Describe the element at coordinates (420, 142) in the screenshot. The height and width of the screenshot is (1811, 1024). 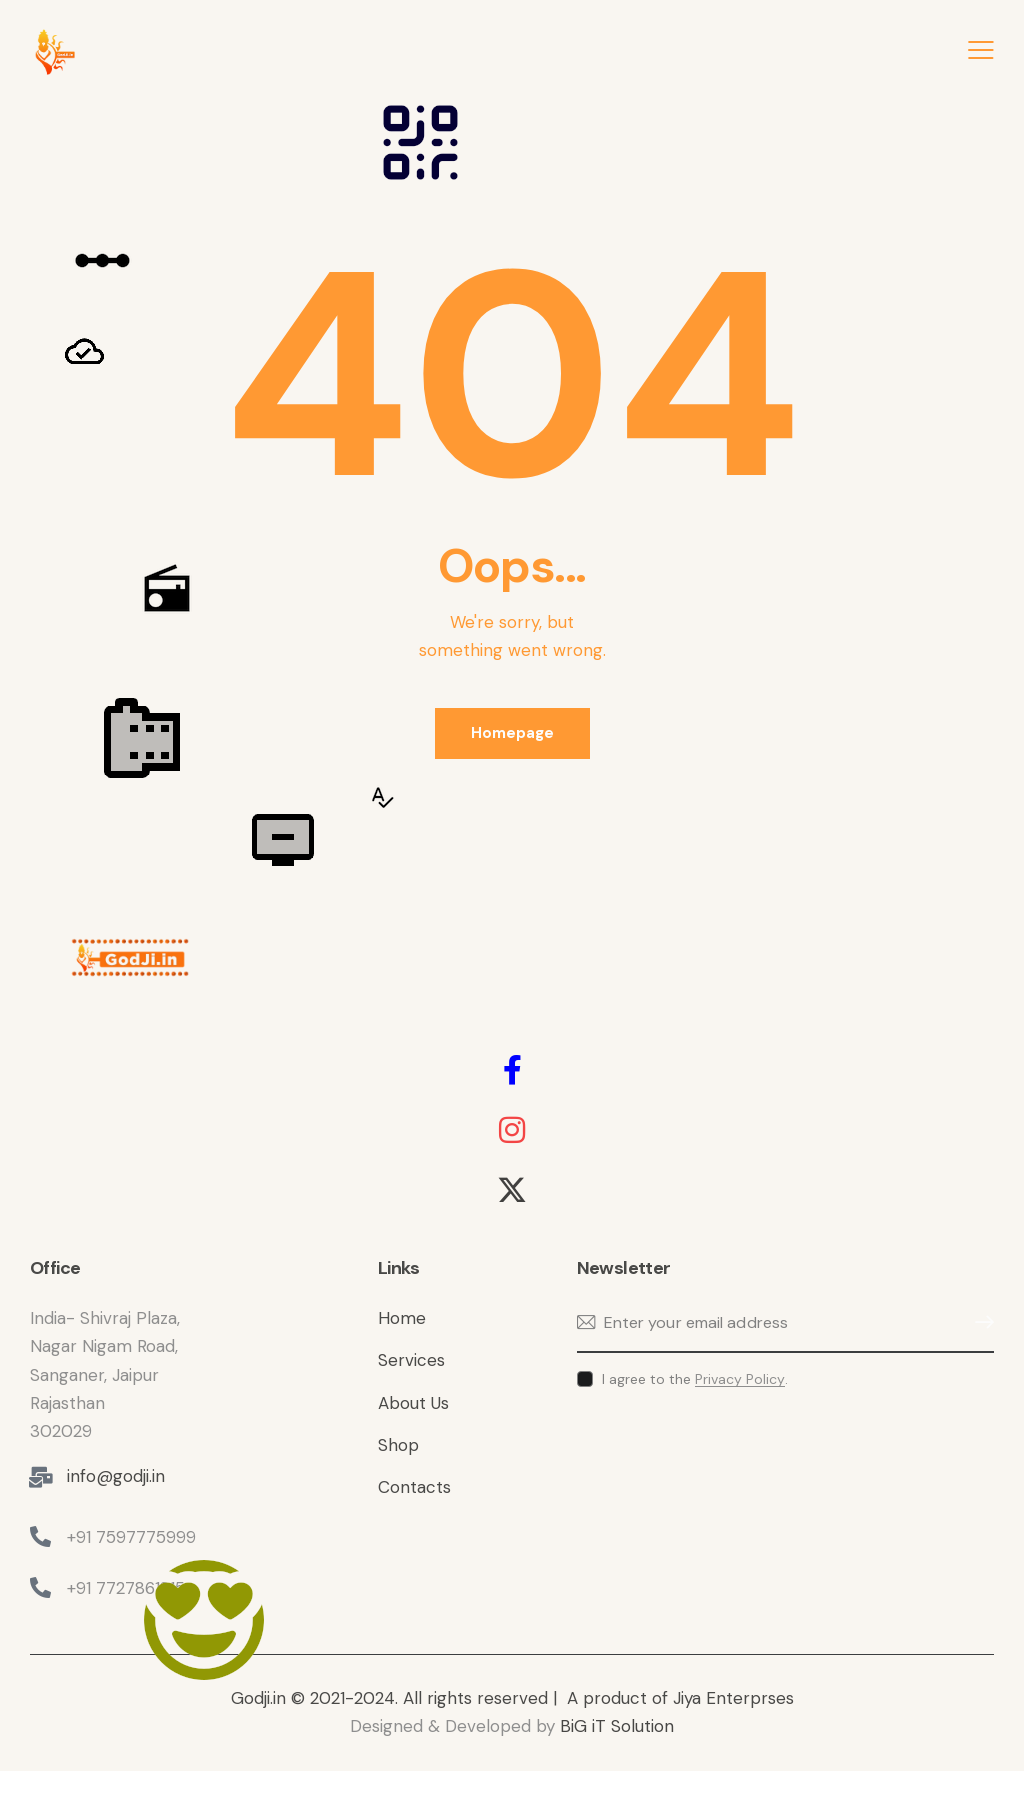
I see `scan or generate a QR code` at that location.